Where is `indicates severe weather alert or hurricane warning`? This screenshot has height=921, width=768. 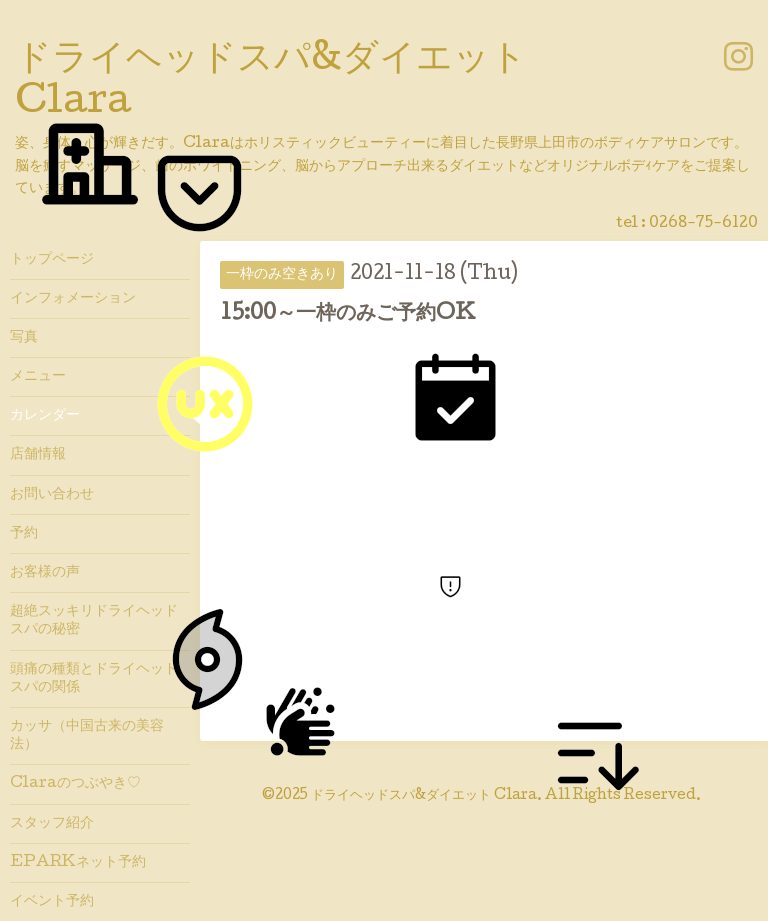 indicates severe weather alert or hurricane warning is located at coordinates (207, 659).